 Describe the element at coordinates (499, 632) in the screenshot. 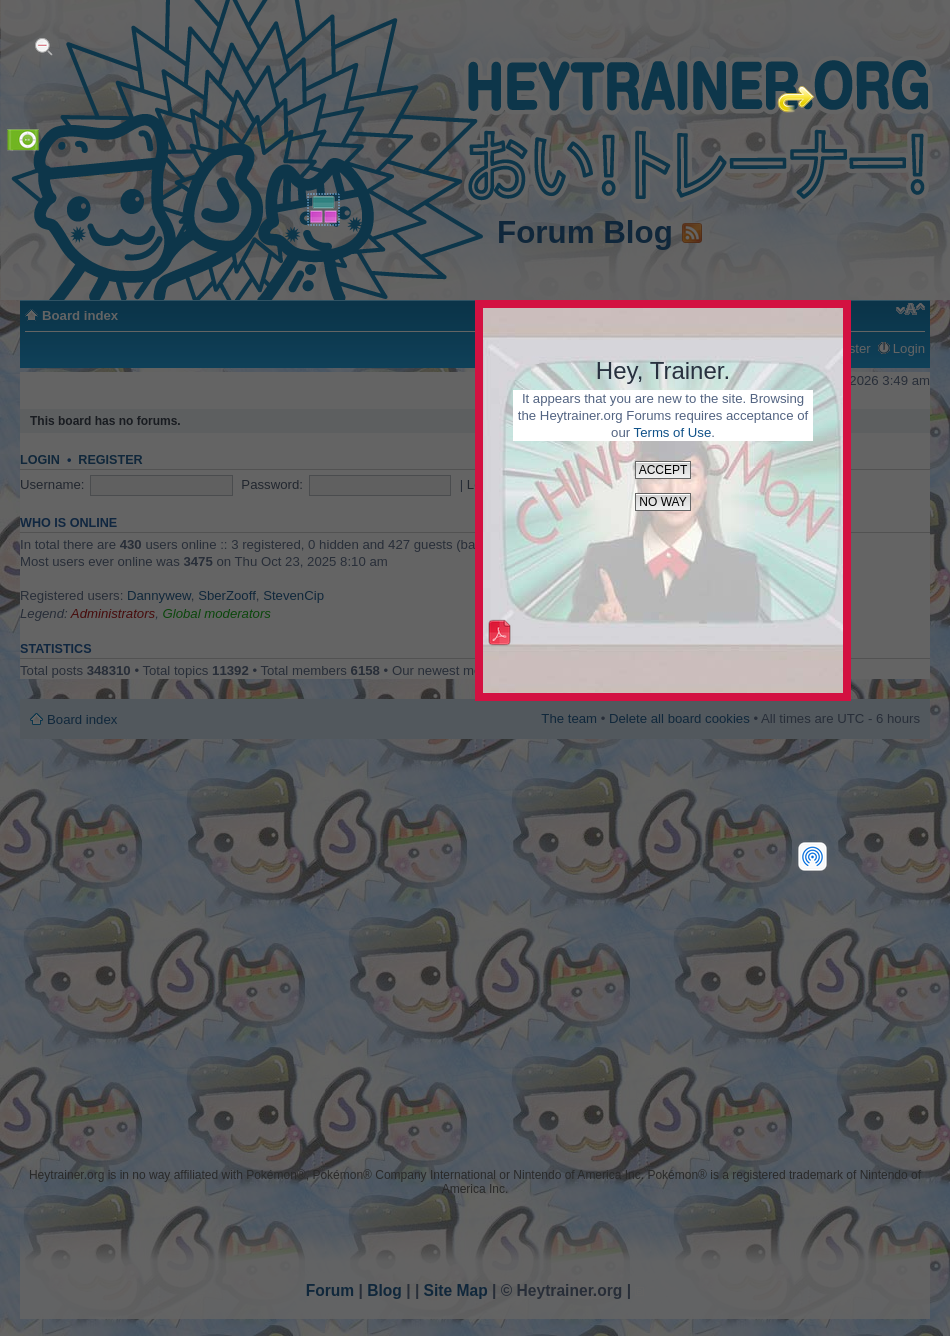

I see `open a compressed PDF file` at that location.